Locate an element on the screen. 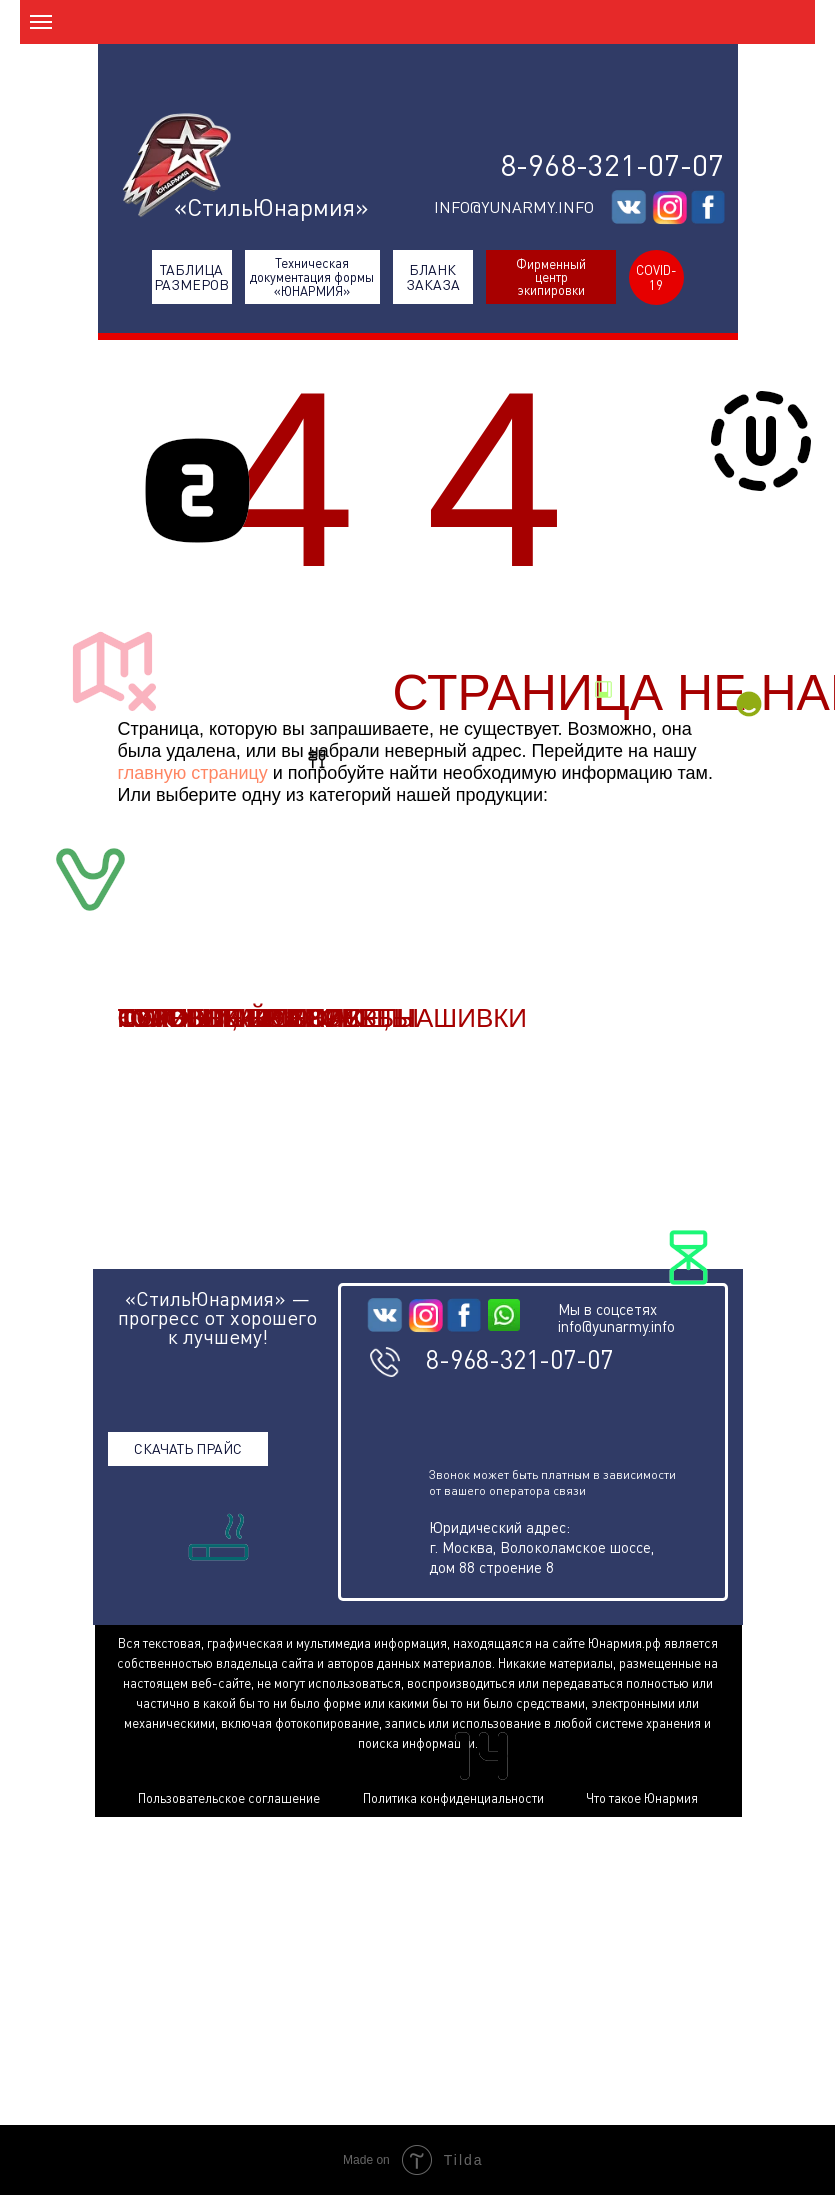 The image size is (835, 2195). center the editor panel layout is located at coordinates (603, 689).